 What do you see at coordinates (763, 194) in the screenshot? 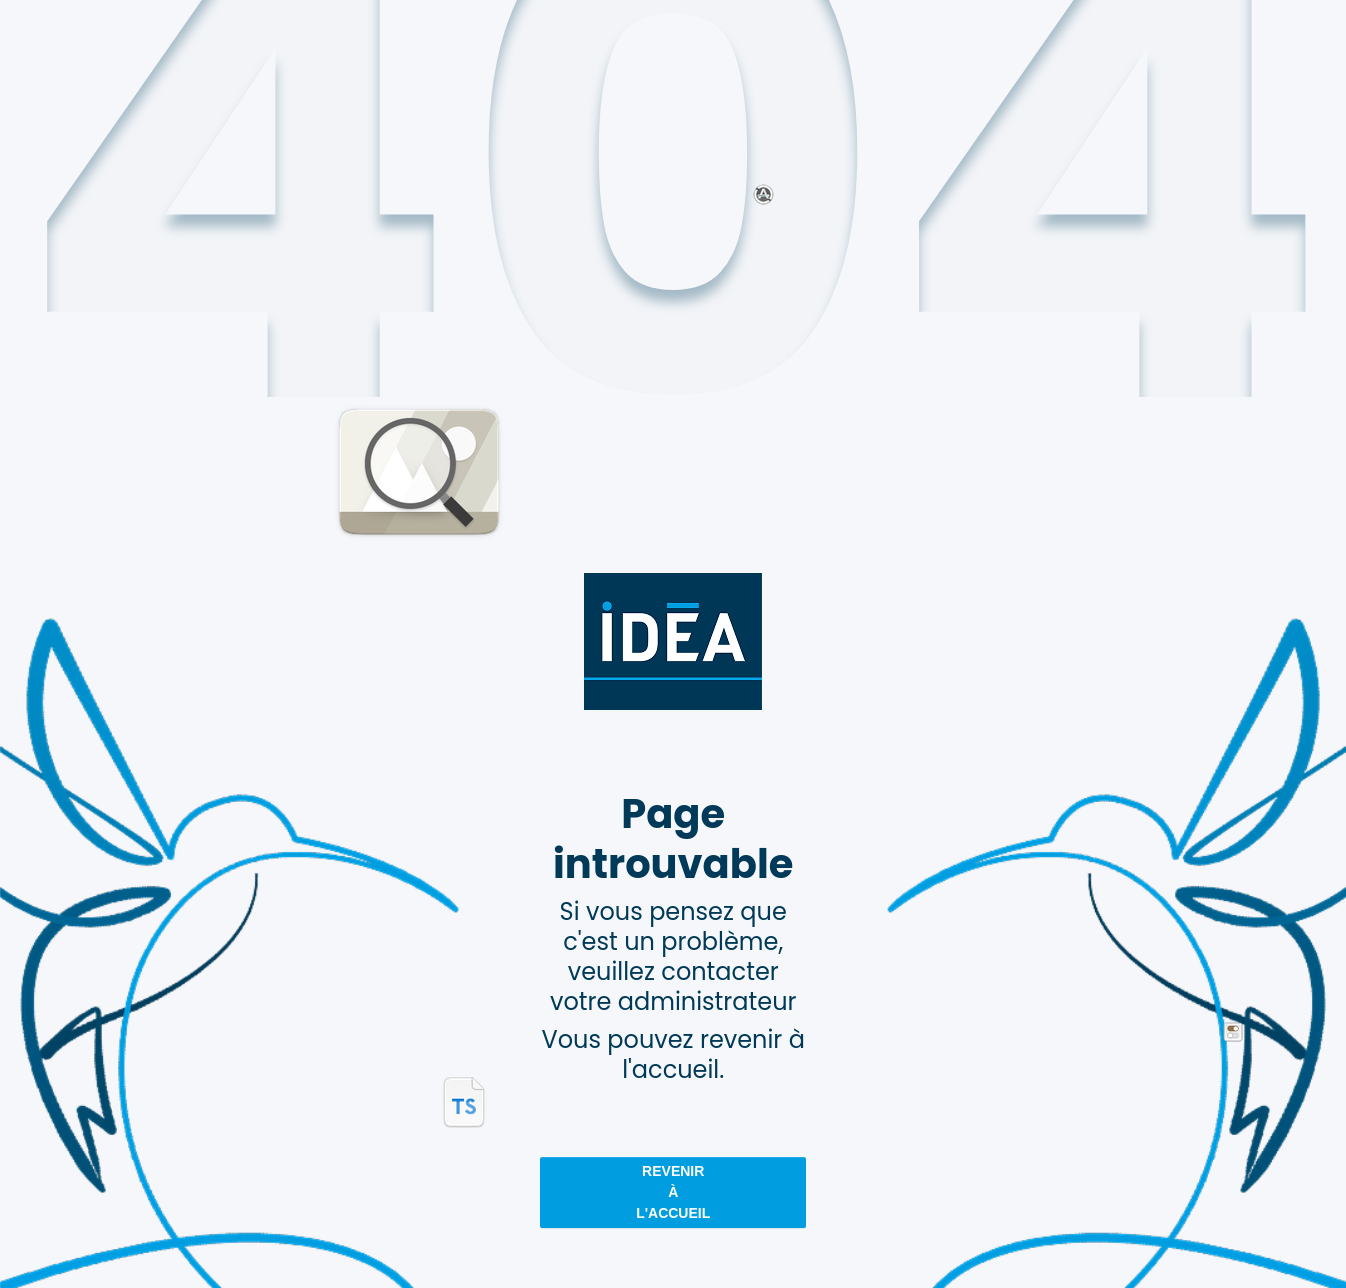
I see `check for available software updates` at bounding box center [763, 194].